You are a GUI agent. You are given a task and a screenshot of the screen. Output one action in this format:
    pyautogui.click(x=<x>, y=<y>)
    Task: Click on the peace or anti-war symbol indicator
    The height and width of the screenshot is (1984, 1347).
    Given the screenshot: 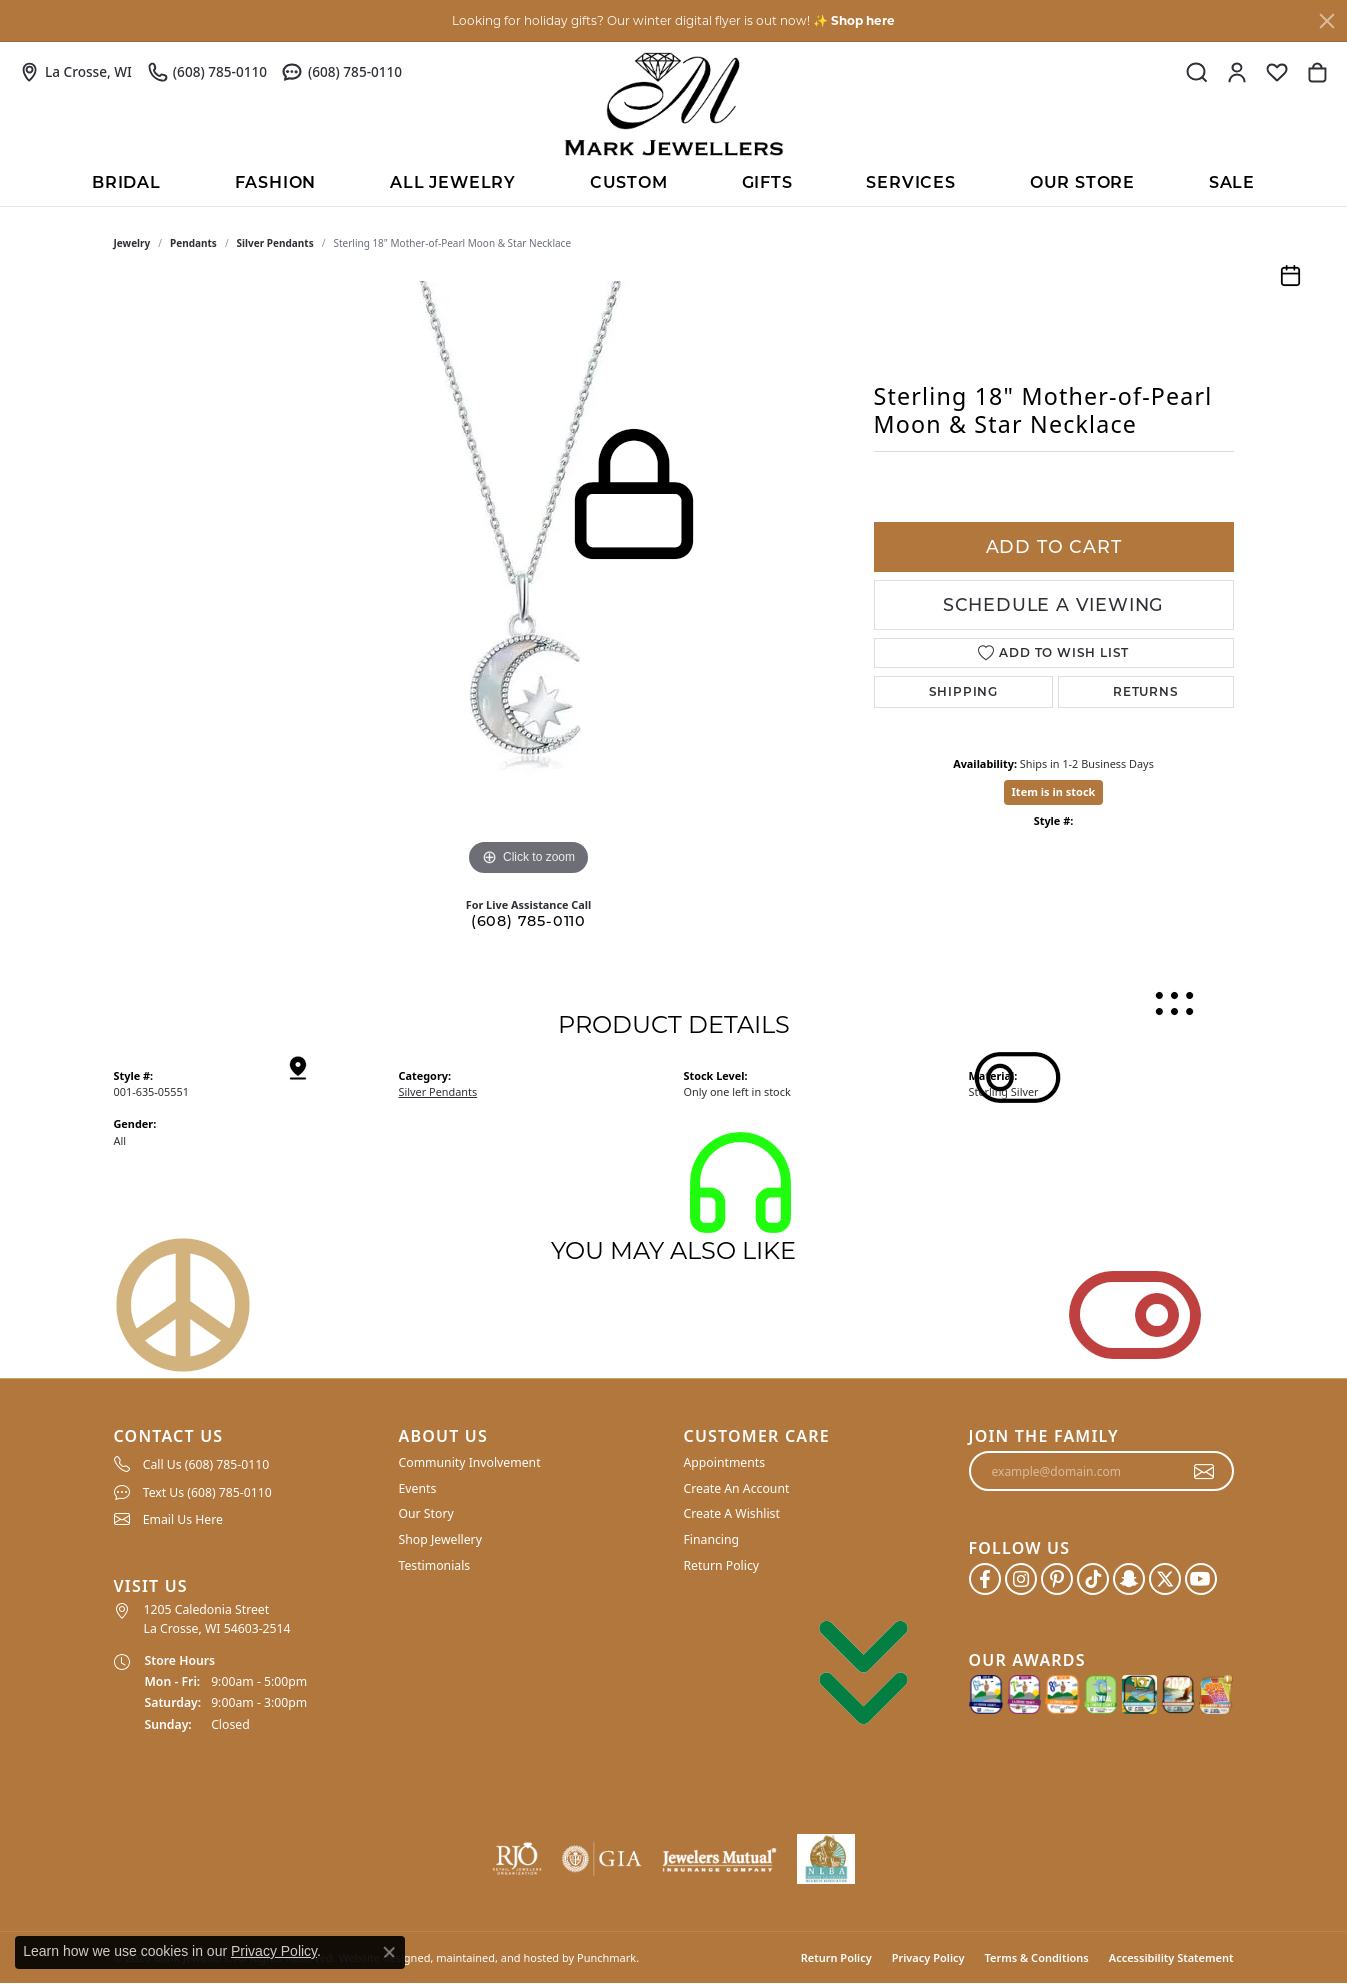 What is the action you would take?
    pyautogui.click(x=183, y=1305)
    